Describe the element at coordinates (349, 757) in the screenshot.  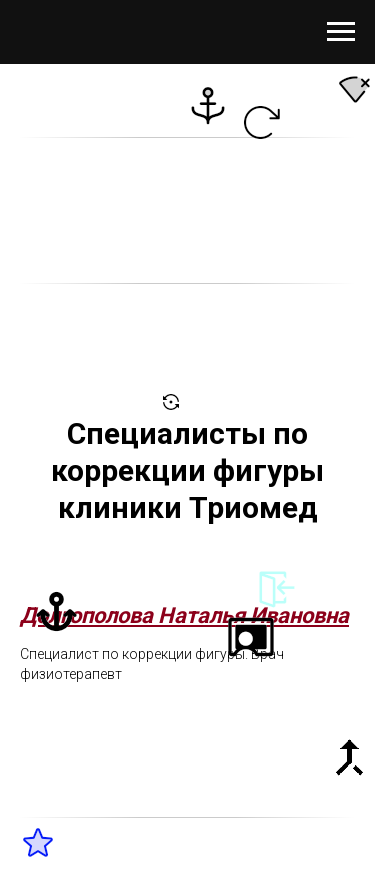
I see `merge branches or items together` at that location.